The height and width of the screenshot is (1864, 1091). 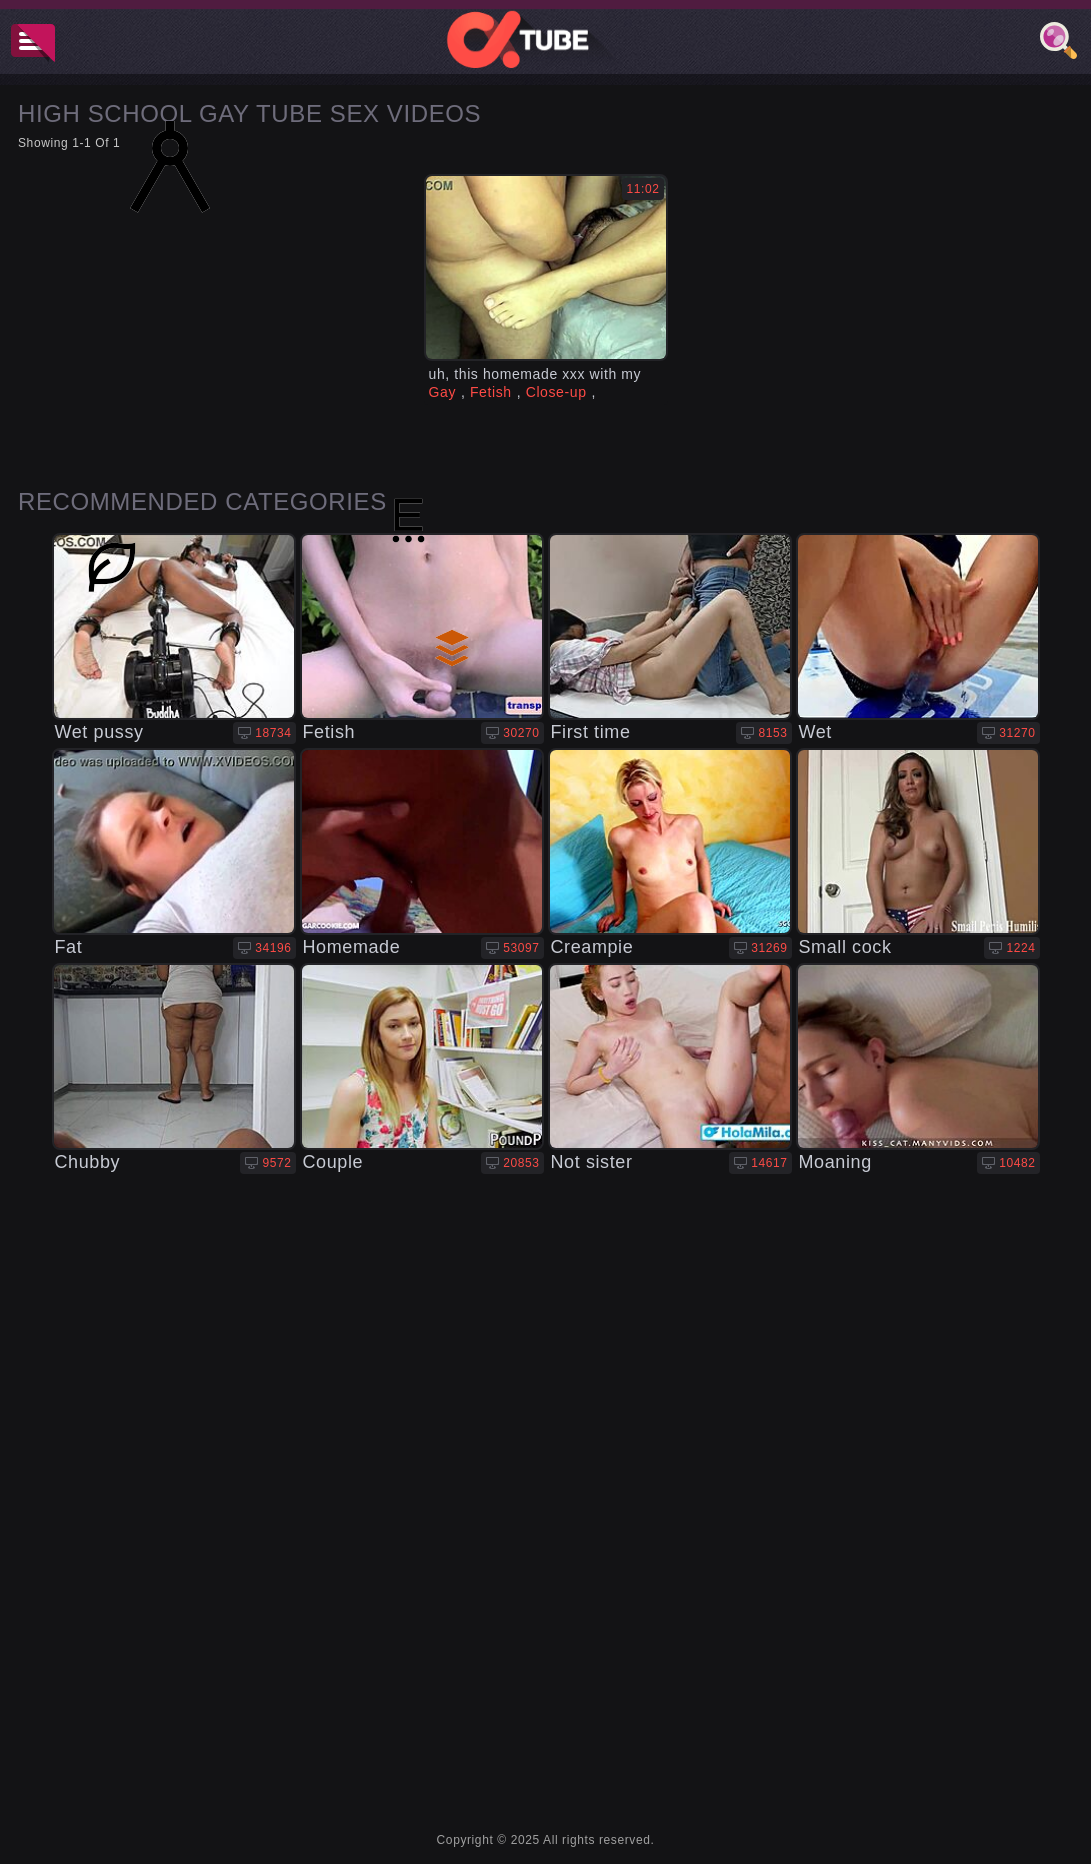 What do you see at coordinates (112, 566) in the screenshot?
I see `indicates eco-friendly or sustainable option` at bounding box center [112, 566].